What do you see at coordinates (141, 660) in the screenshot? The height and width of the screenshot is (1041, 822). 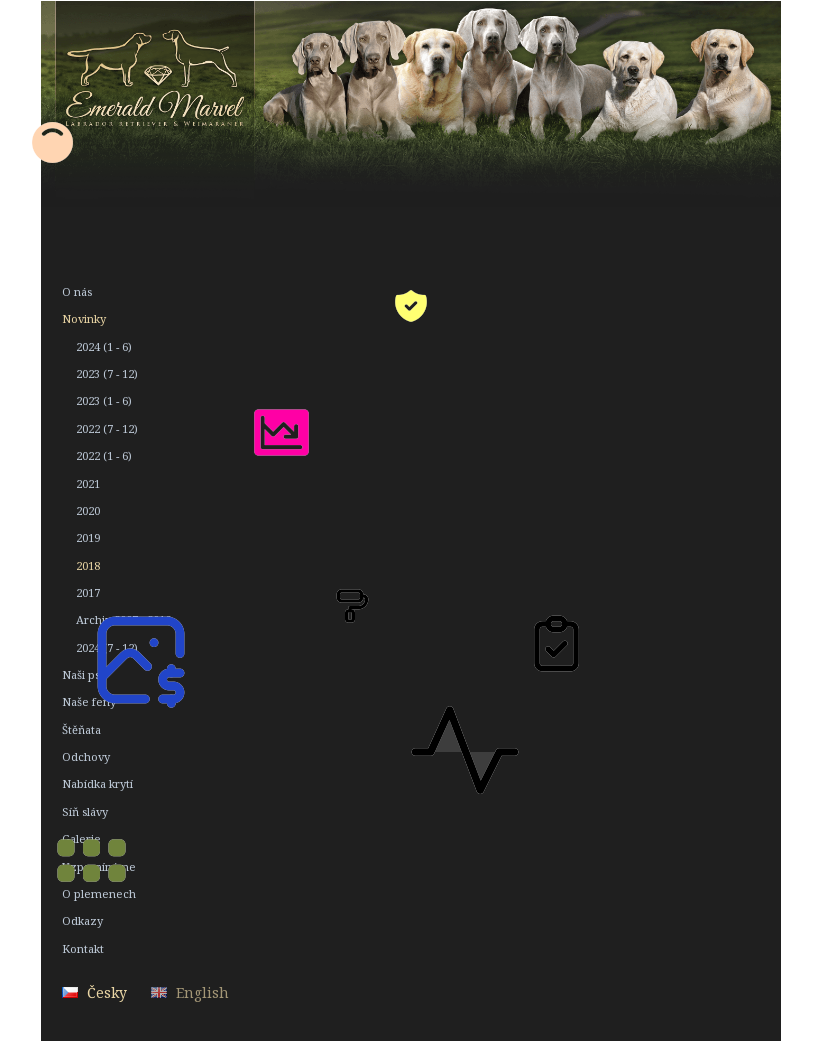 I see `view paid or premium photos` at bounding box center [141, 660].